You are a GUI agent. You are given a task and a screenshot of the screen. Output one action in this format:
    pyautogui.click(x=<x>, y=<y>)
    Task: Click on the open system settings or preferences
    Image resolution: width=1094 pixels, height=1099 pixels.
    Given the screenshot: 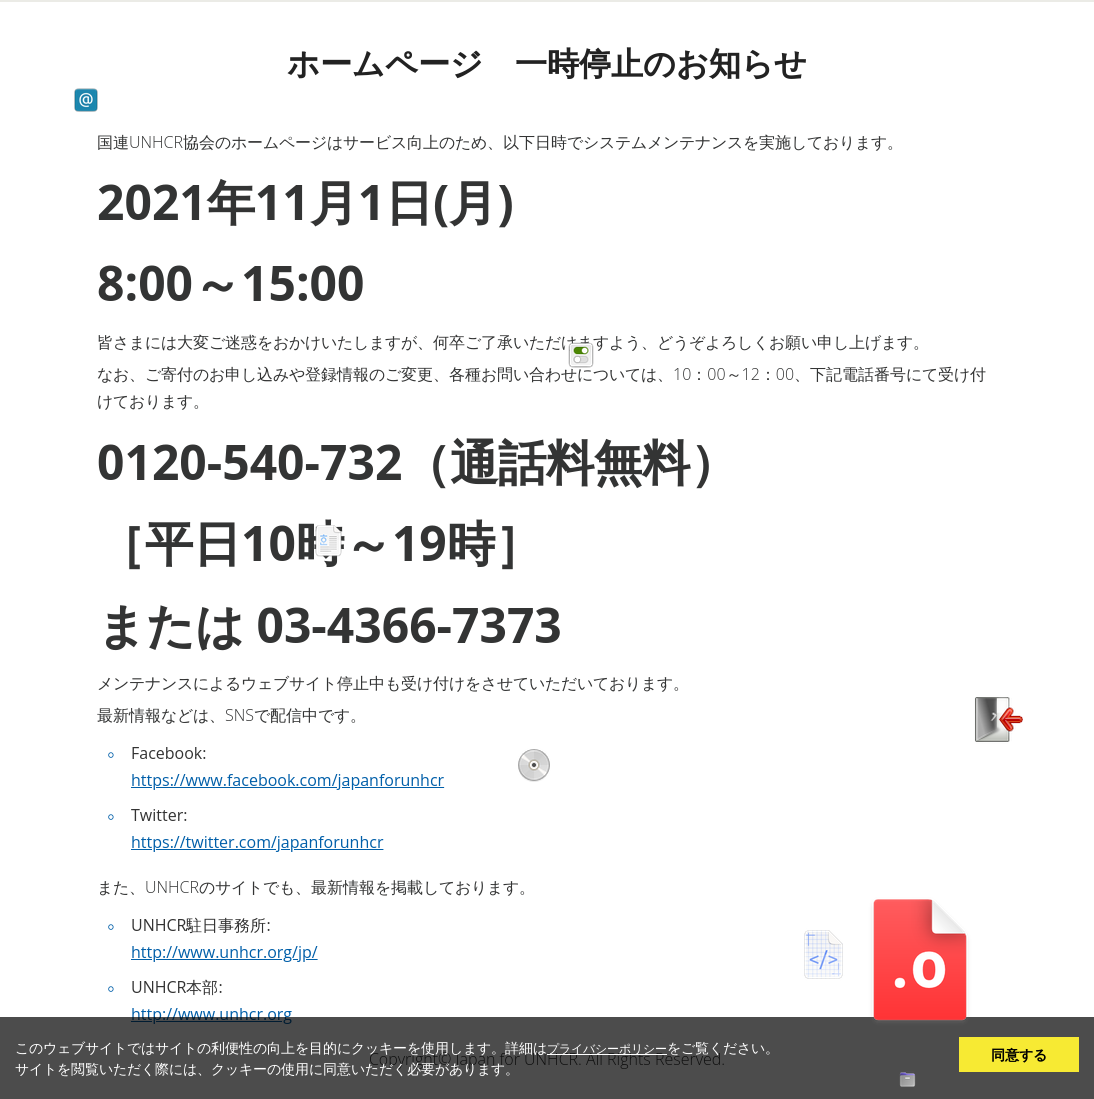 What is the action you would take?
    pyautogui.click(x=581, y=355)
    